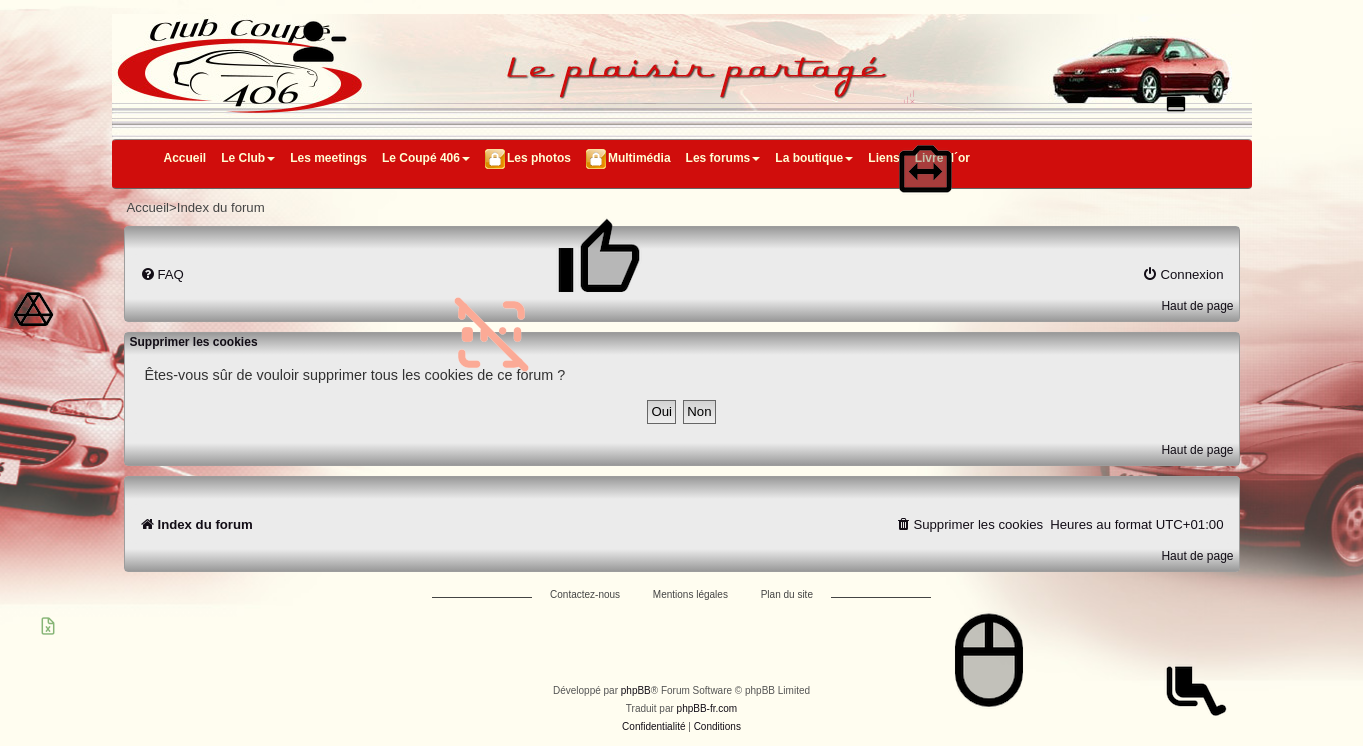 The height and width of the screenshot is (746, 1363). What do you see at coordinates (1195, 692) in the screenshot?
I see `select extra legroom seating option` at bounding box center [1195, 692].